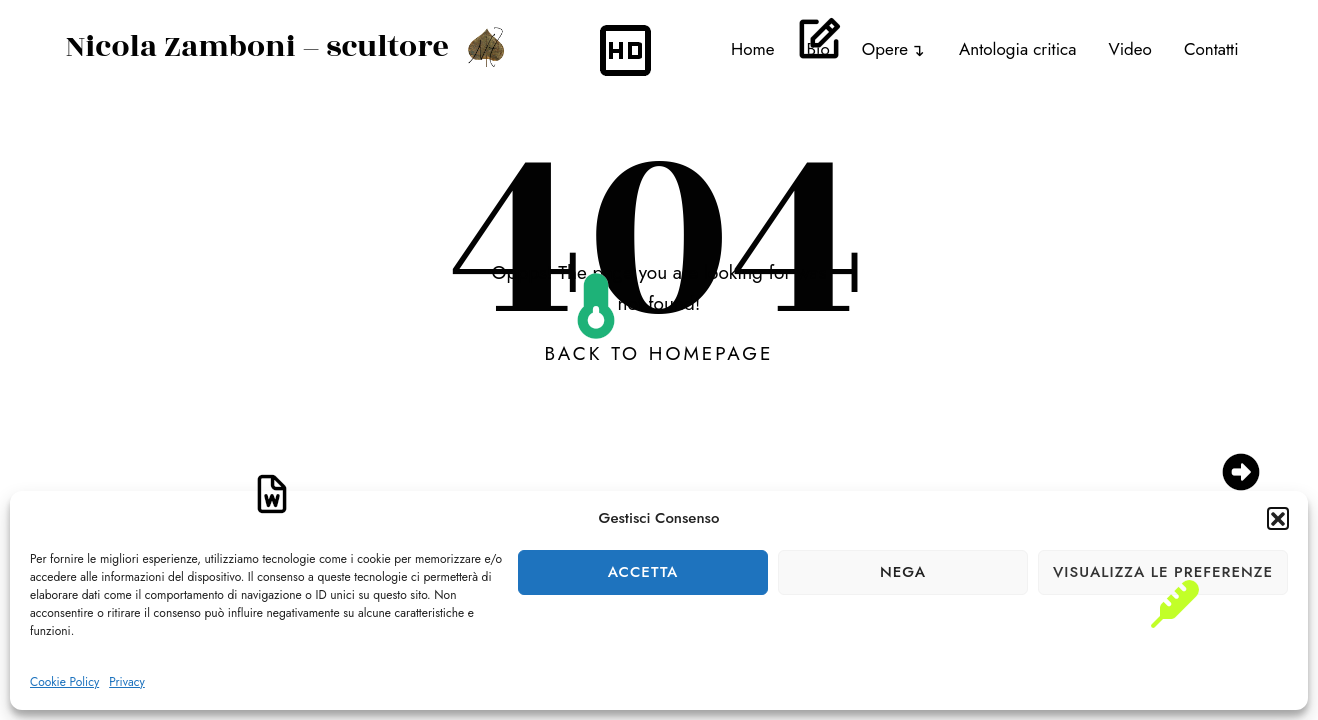 The width and height of the screenshot is (1318, 720). I want to click on indicates high definition video quality is available, so click(625, 50).